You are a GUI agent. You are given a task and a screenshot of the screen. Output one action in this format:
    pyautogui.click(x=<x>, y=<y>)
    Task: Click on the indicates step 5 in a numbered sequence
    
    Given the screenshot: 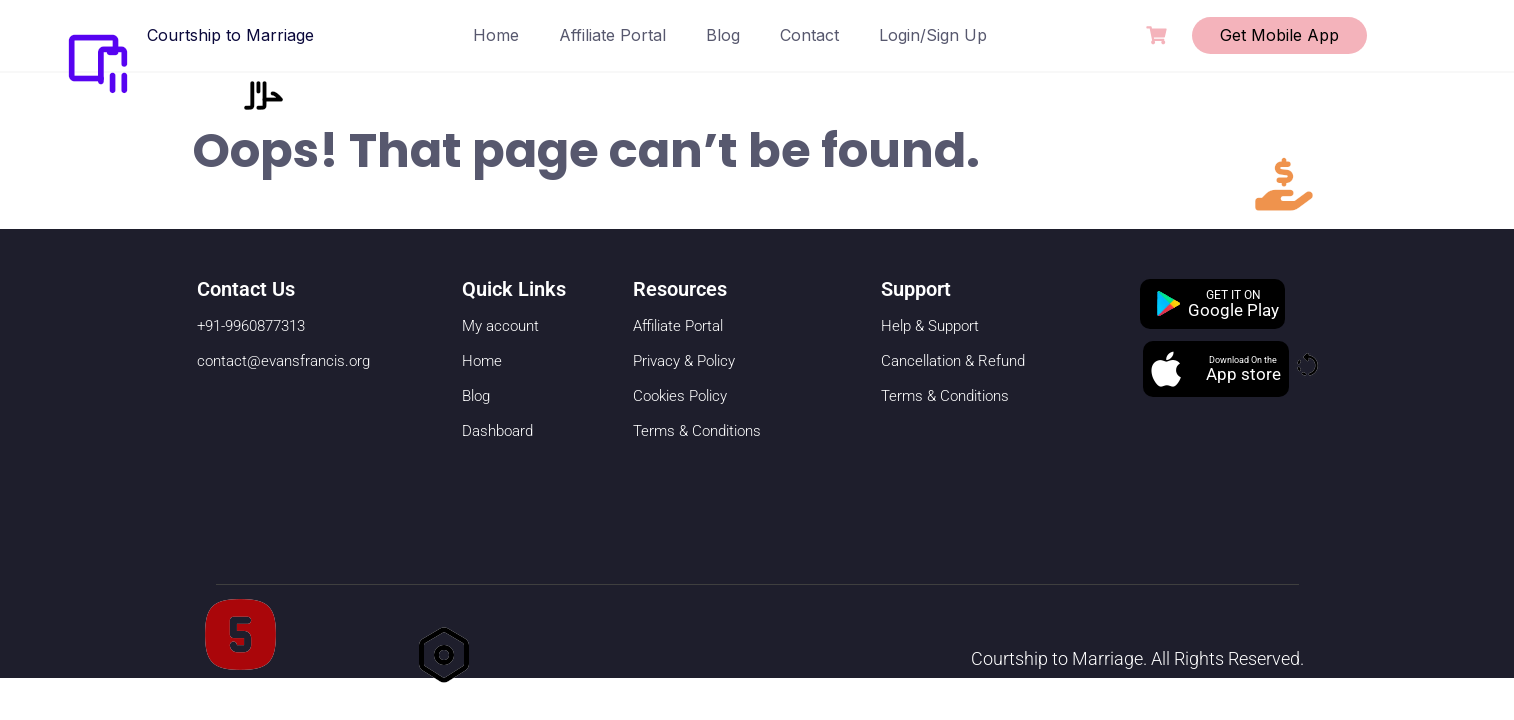 What is the action you would take?
    pyautogui.click(x=240, y=634)
    